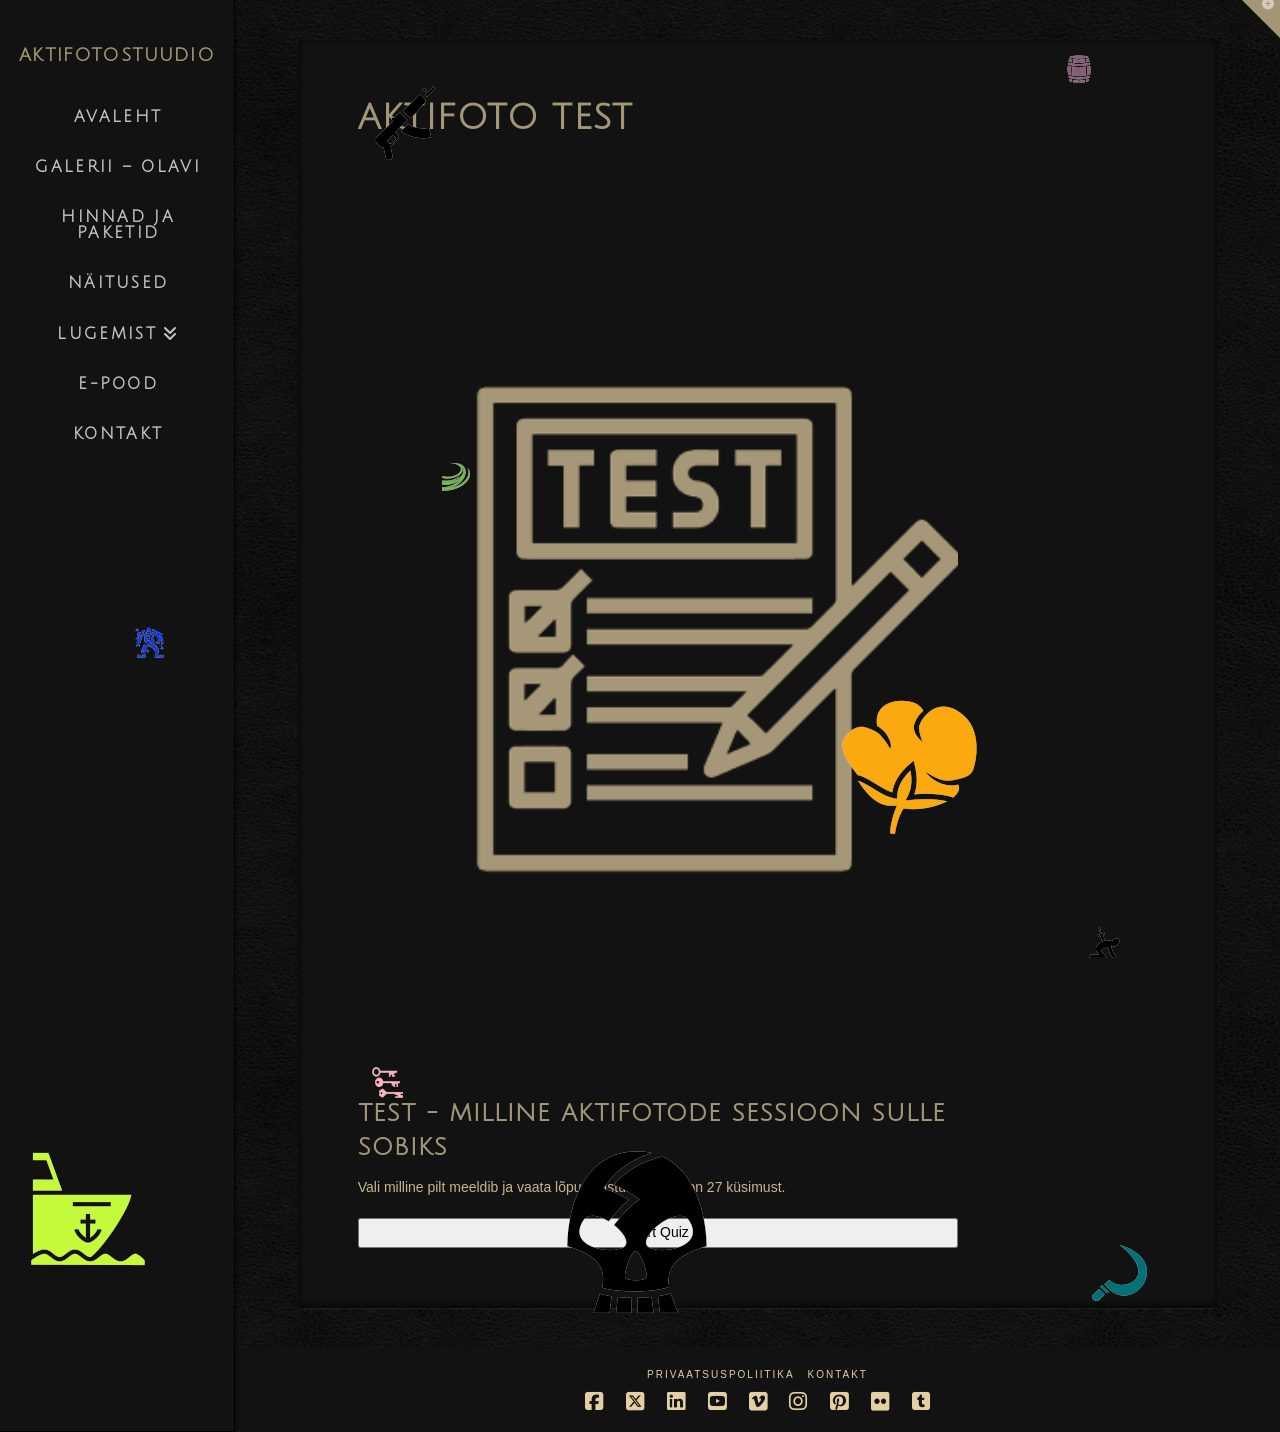  What do you see at coordinates (456, 477) in the screenshot?
I see `indicates a wind or air-based attack ability` at bounding box center [456, 477].